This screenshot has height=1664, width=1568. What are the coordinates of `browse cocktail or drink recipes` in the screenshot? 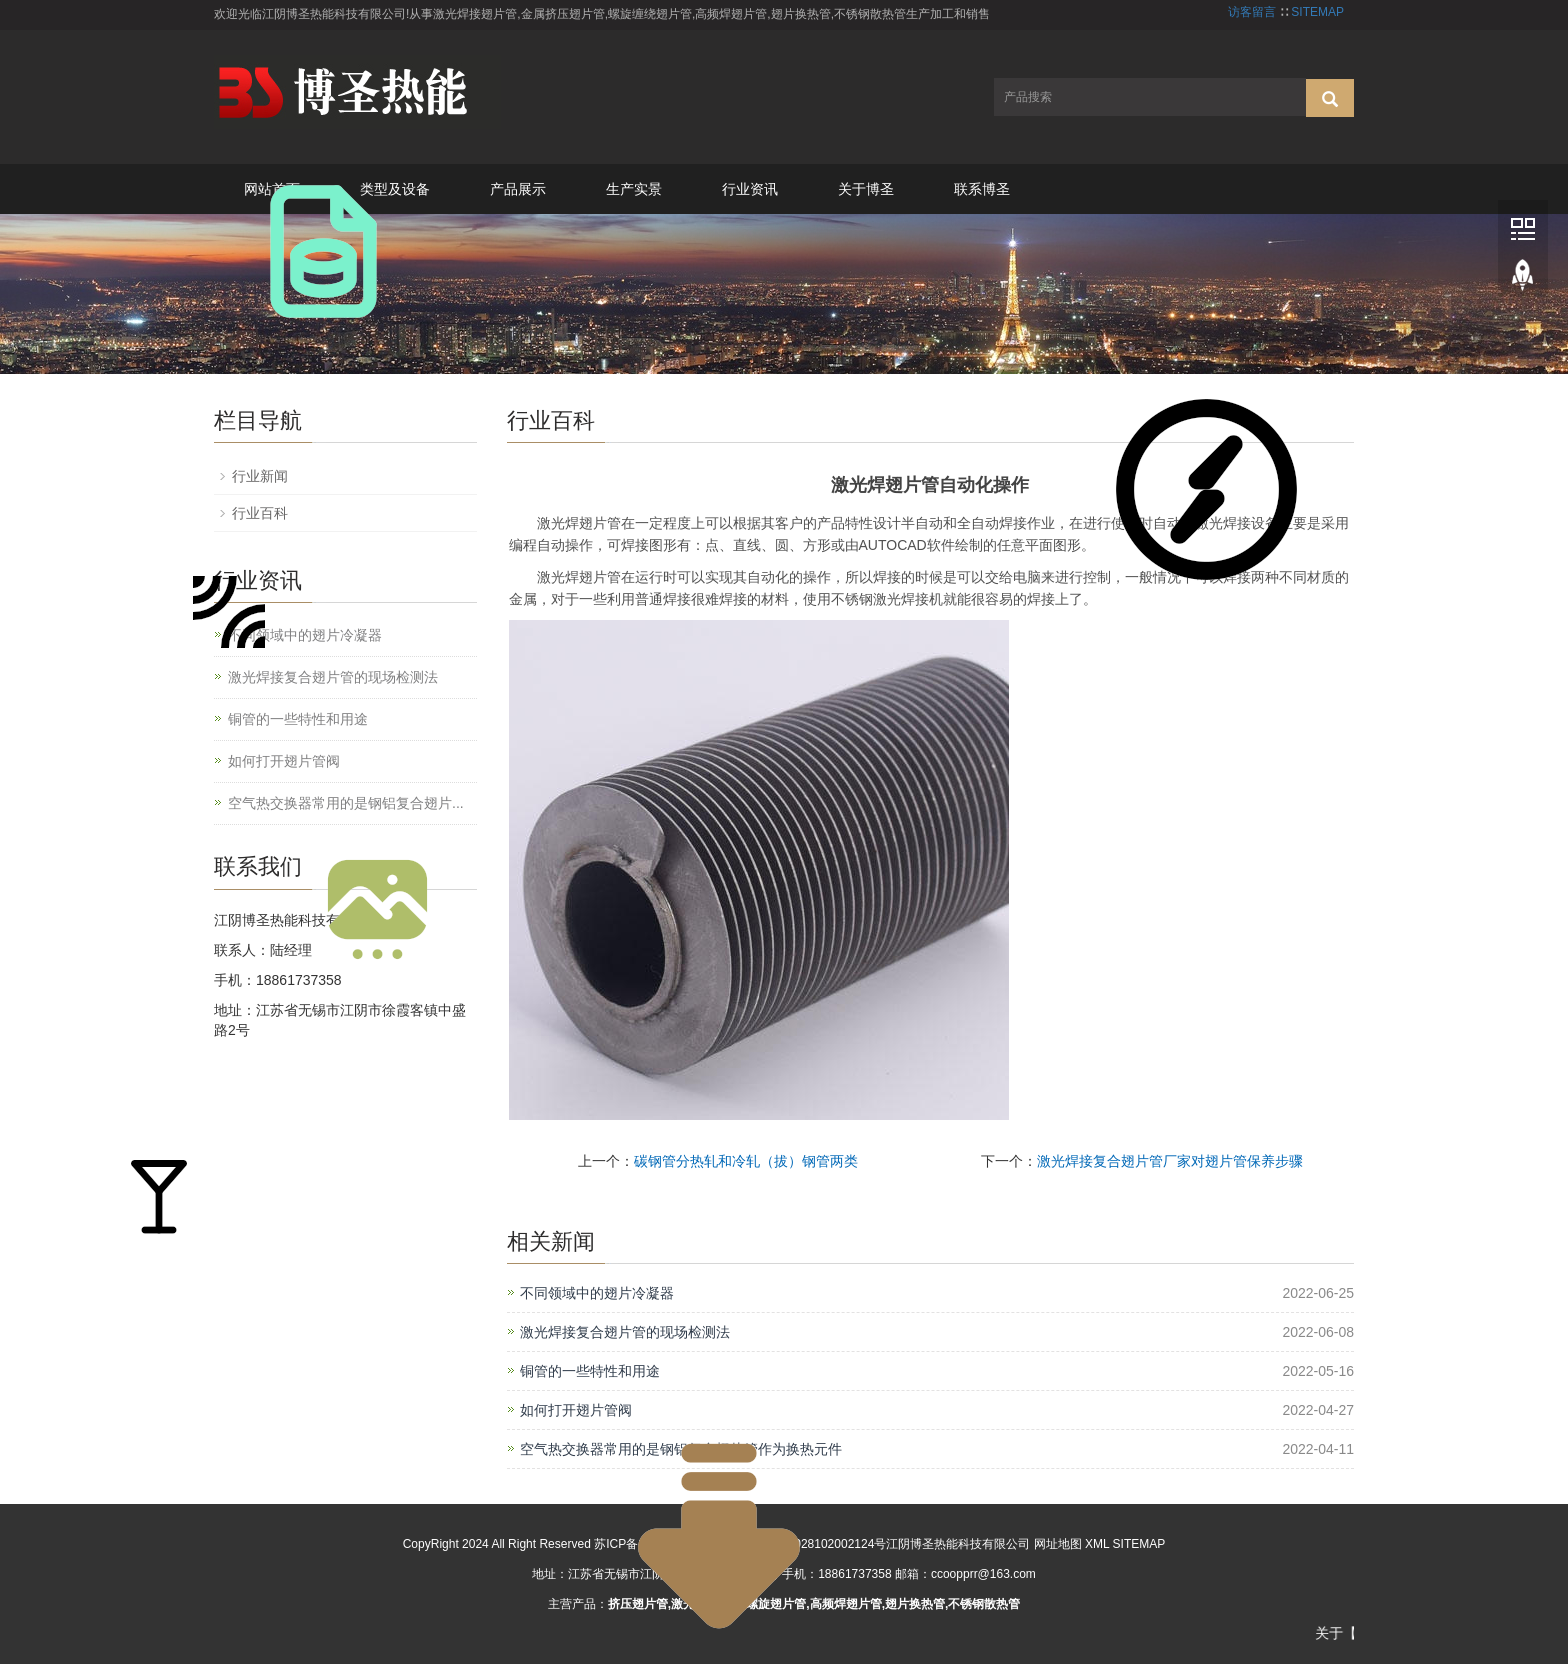 It's located at (159, 1195).